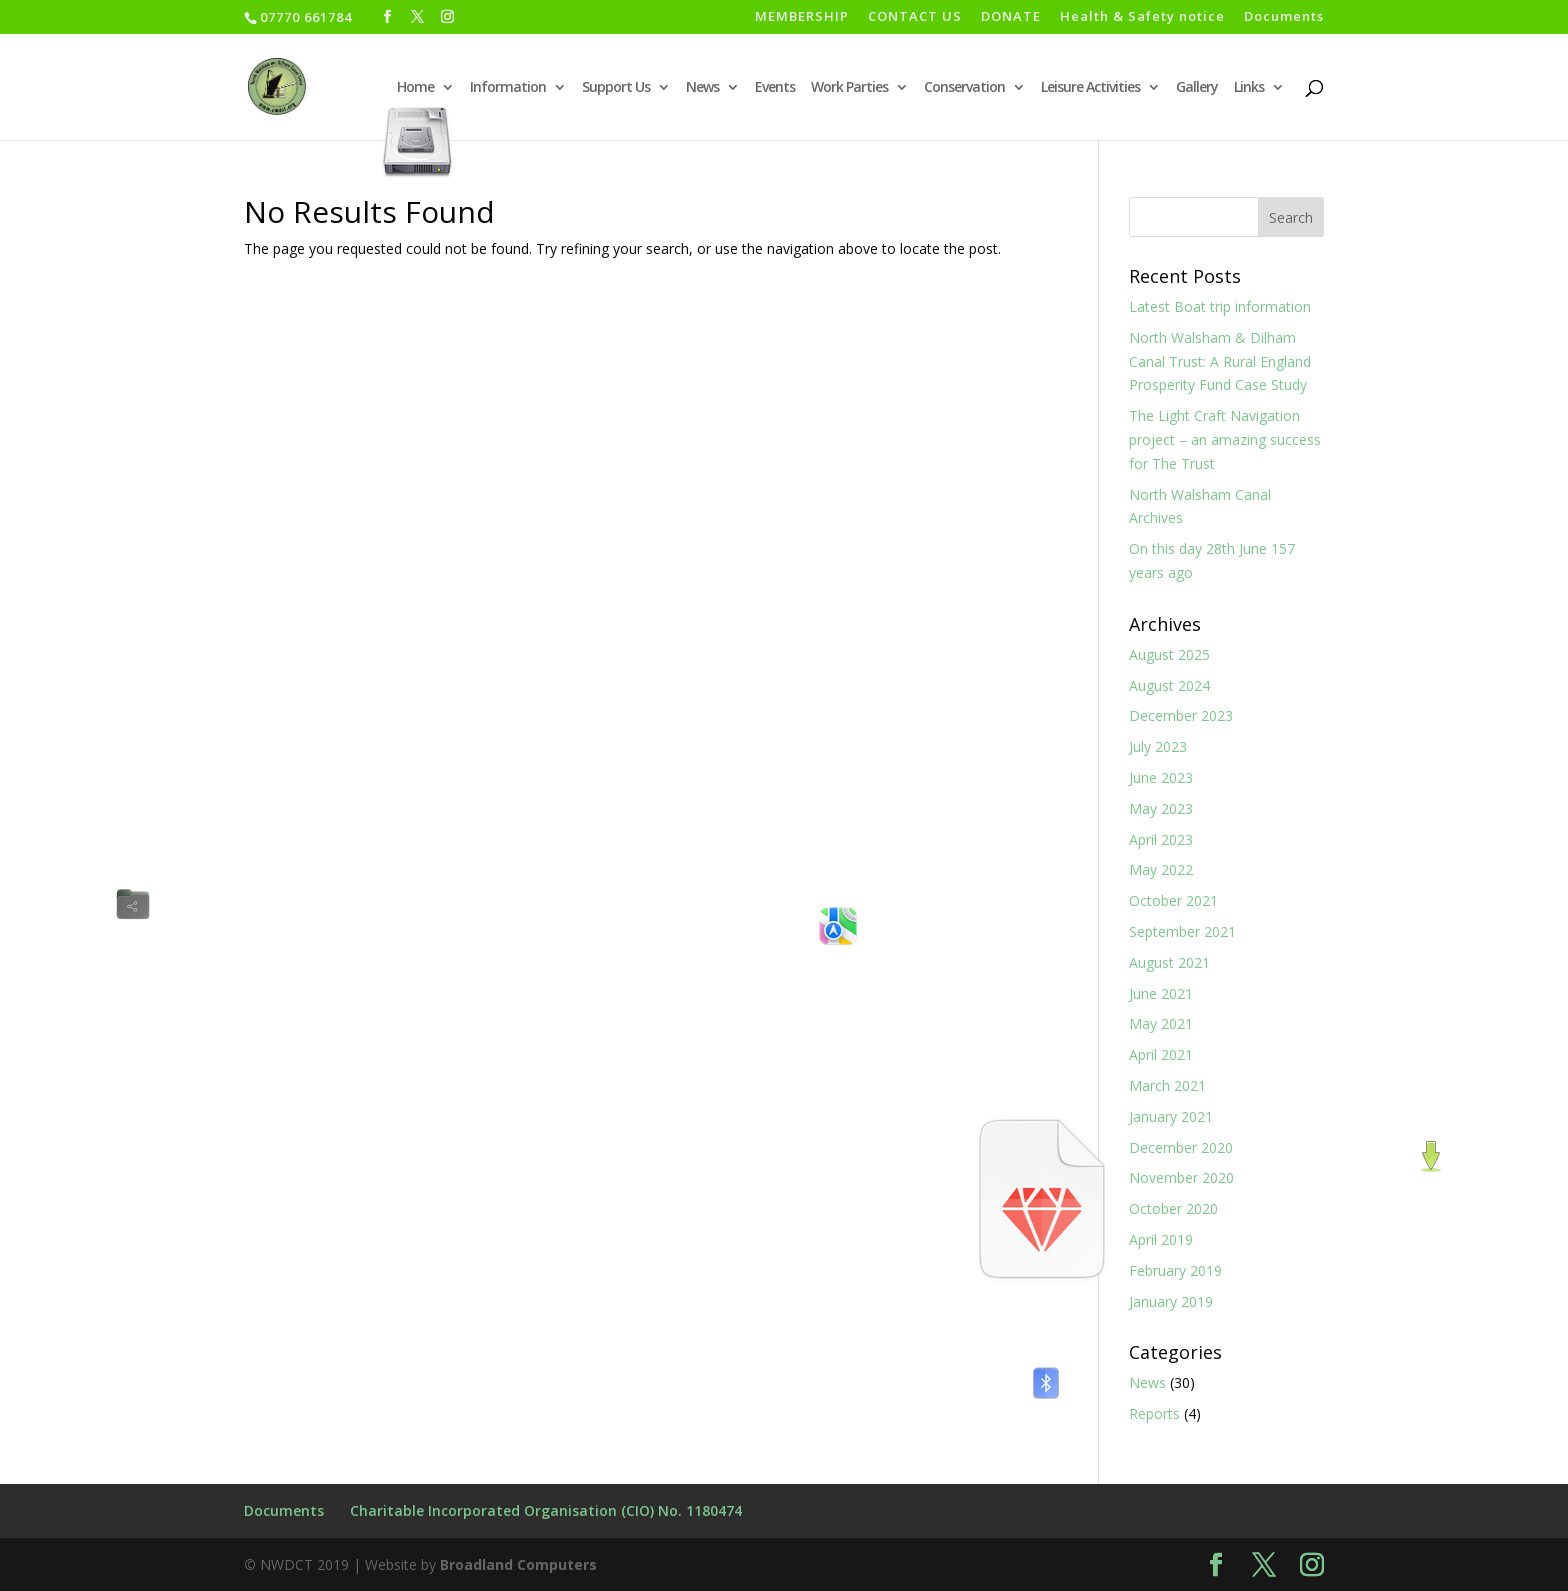 The height and width of the screenshot is (1591, 1568). What do you see at coordinates (838, 926) in the screenshot?
I see `open apple maps application` at bounding box center [838, 926].